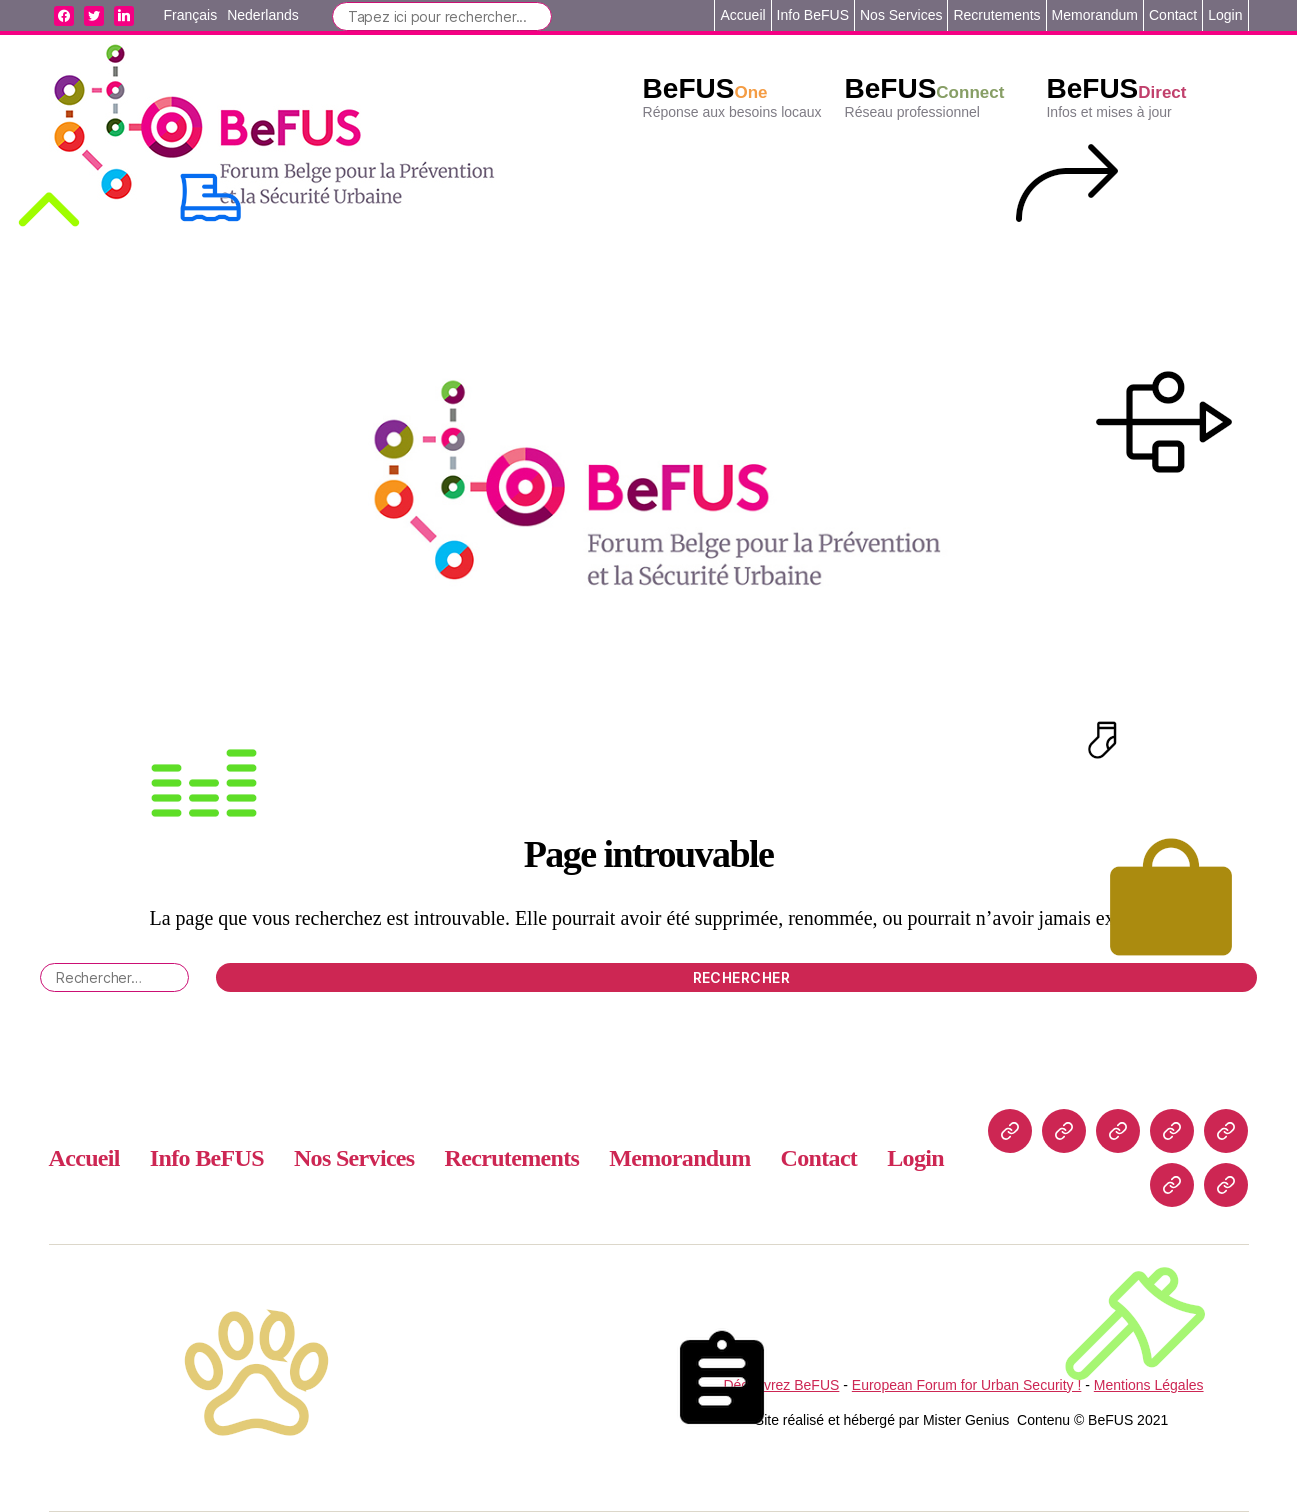 Image resolution: width=1297 pixels, height=1512 pixels. I want to click on browse footwear or shoe products, so click(208, 197).